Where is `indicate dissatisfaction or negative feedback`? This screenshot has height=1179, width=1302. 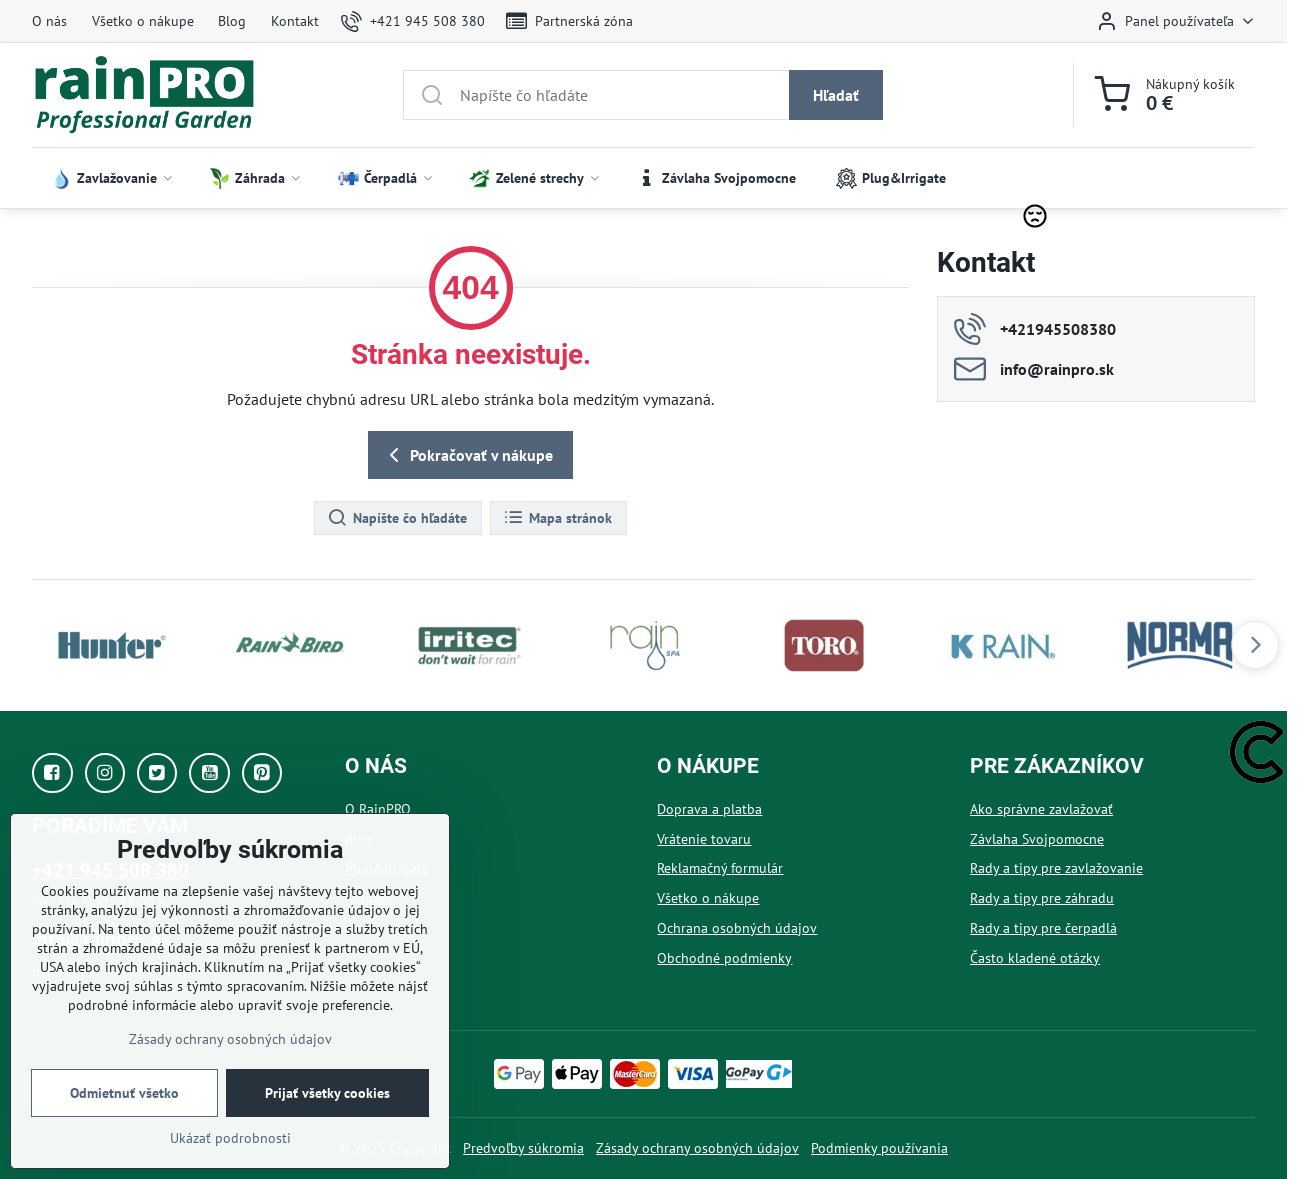 indicate dissatisfaction or negative feedback is located at coordinates (1035, 216).